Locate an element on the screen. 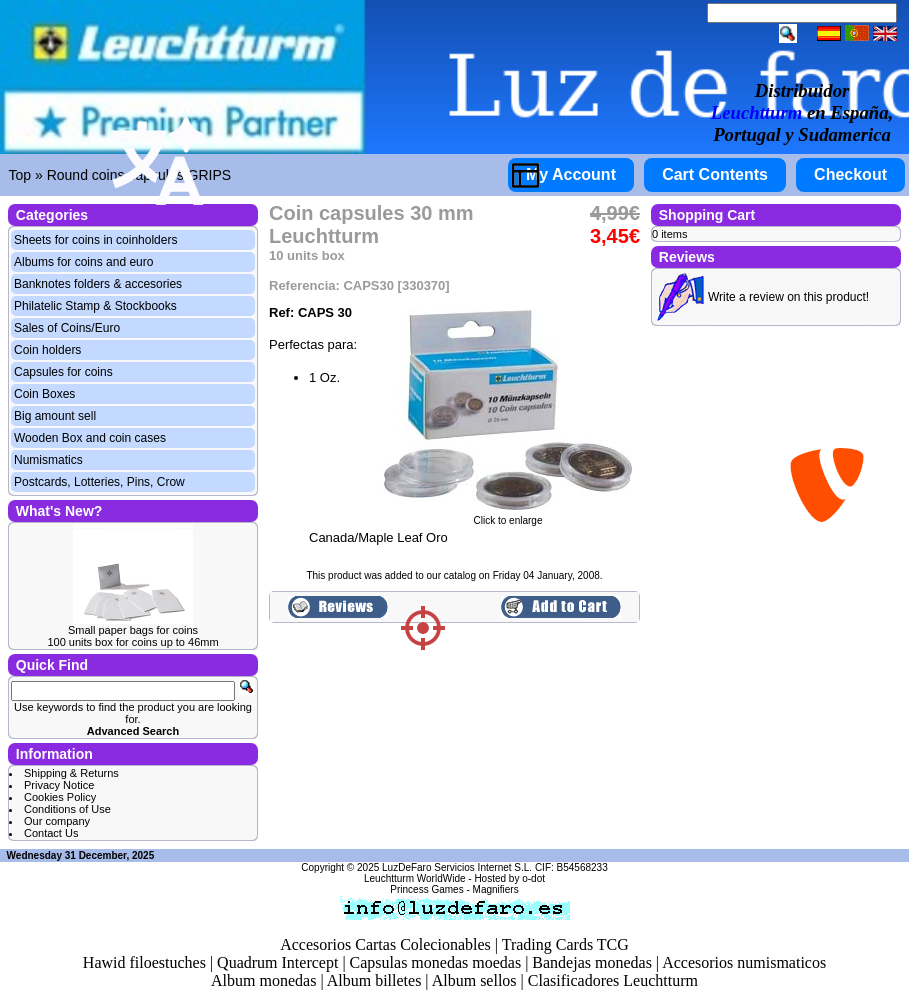  center or focus on current location is located at coordinates (423, 628).